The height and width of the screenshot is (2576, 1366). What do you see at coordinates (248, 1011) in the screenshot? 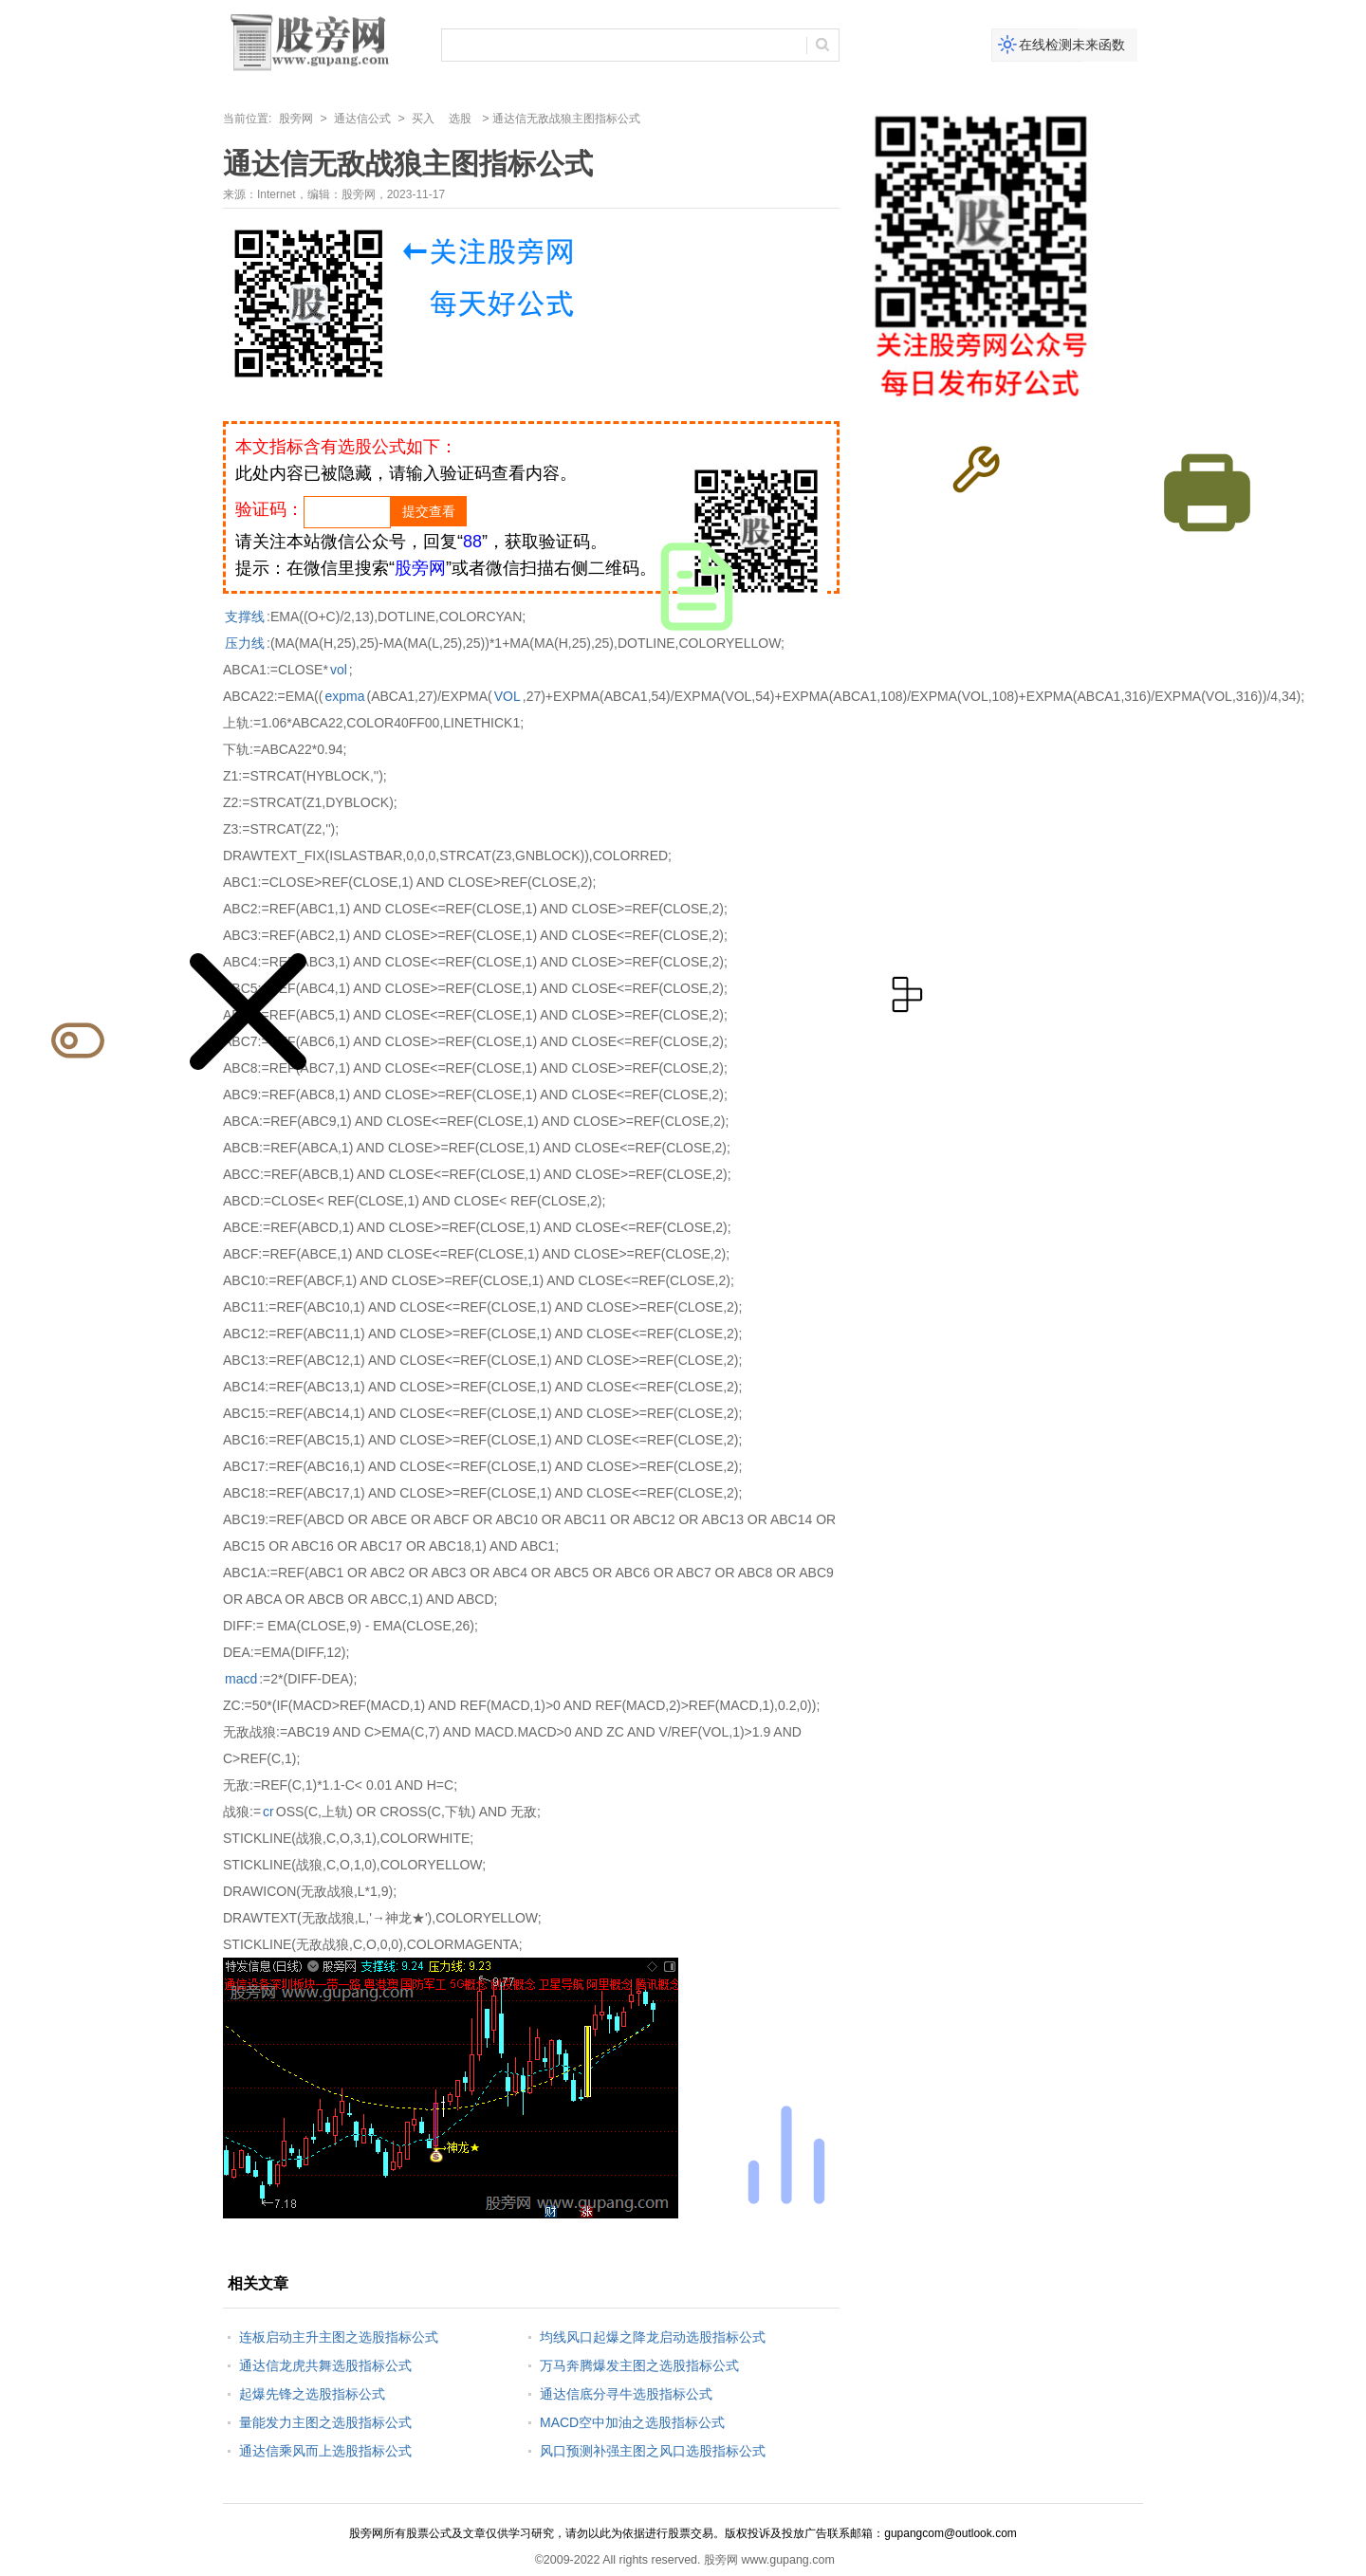
I see `close a window or dialog` at bounding box center [248, 1011].